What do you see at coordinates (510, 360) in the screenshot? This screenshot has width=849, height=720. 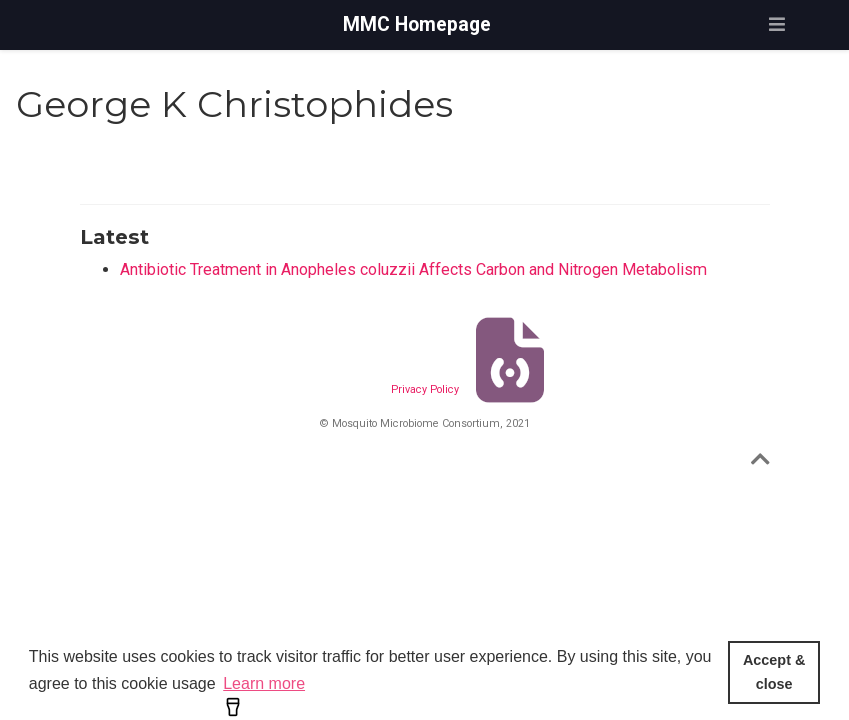 I see `access audio or media file` at bounding box center [510, 360].